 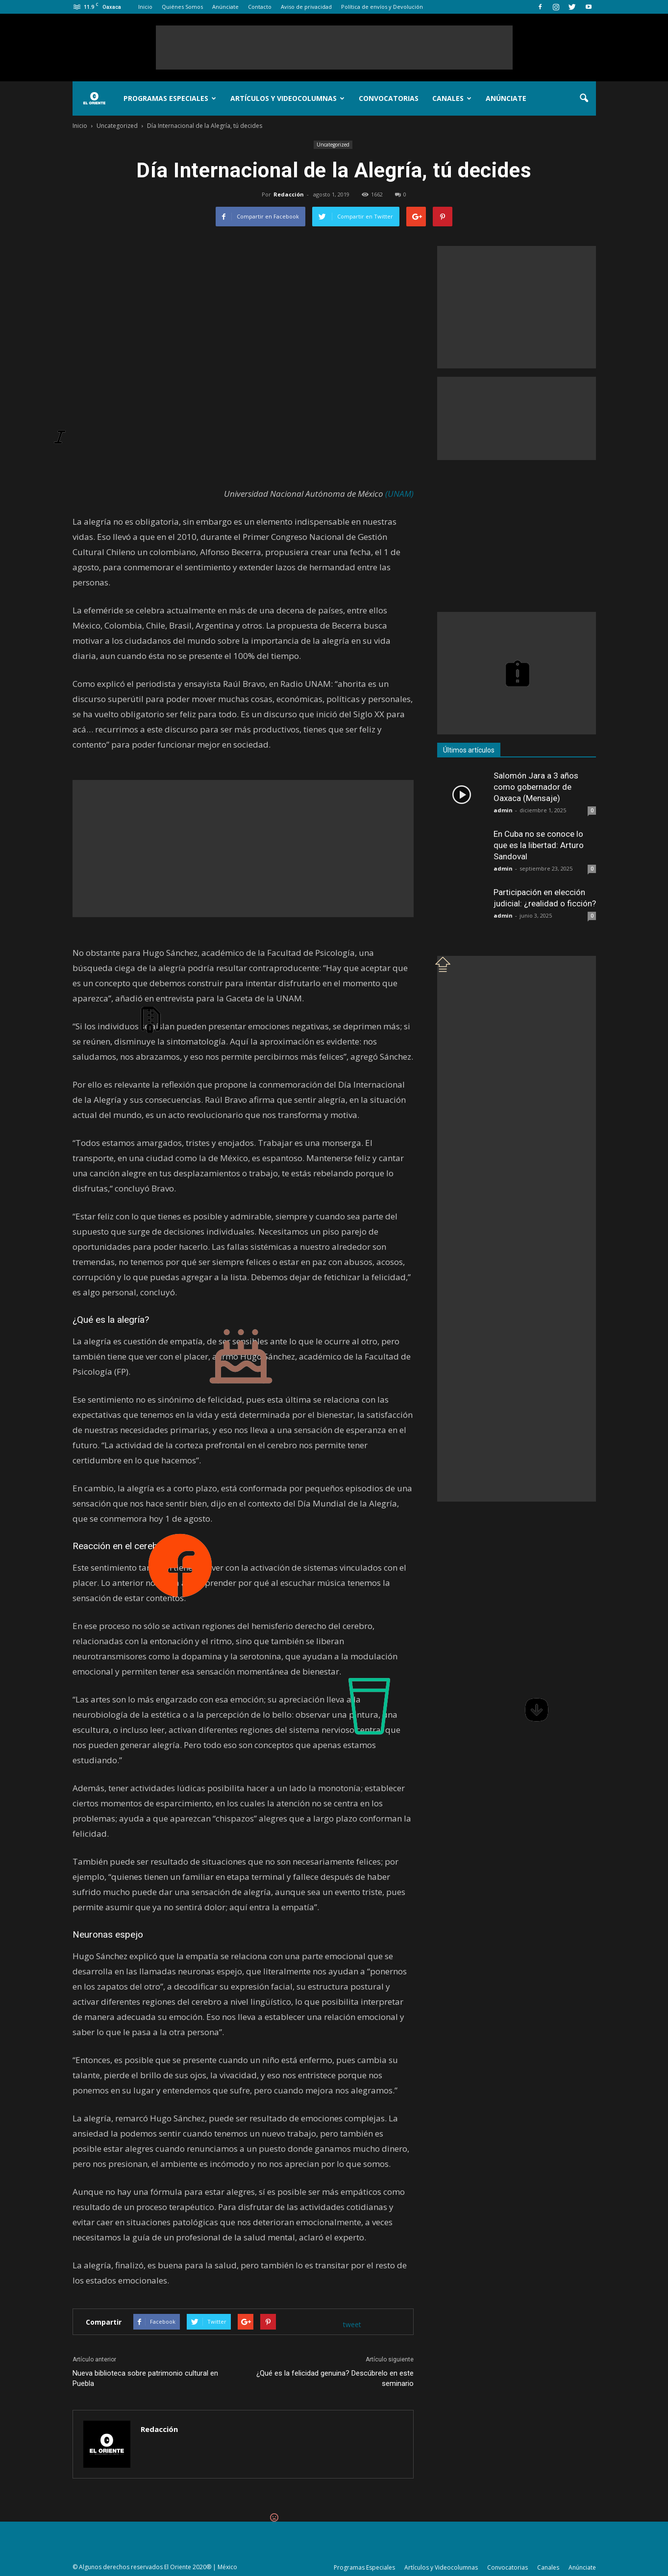 What do you see at coordinates (180, 1565) in the screenshot?
I see `open Facebook app` at bounding box center [180, 1565].